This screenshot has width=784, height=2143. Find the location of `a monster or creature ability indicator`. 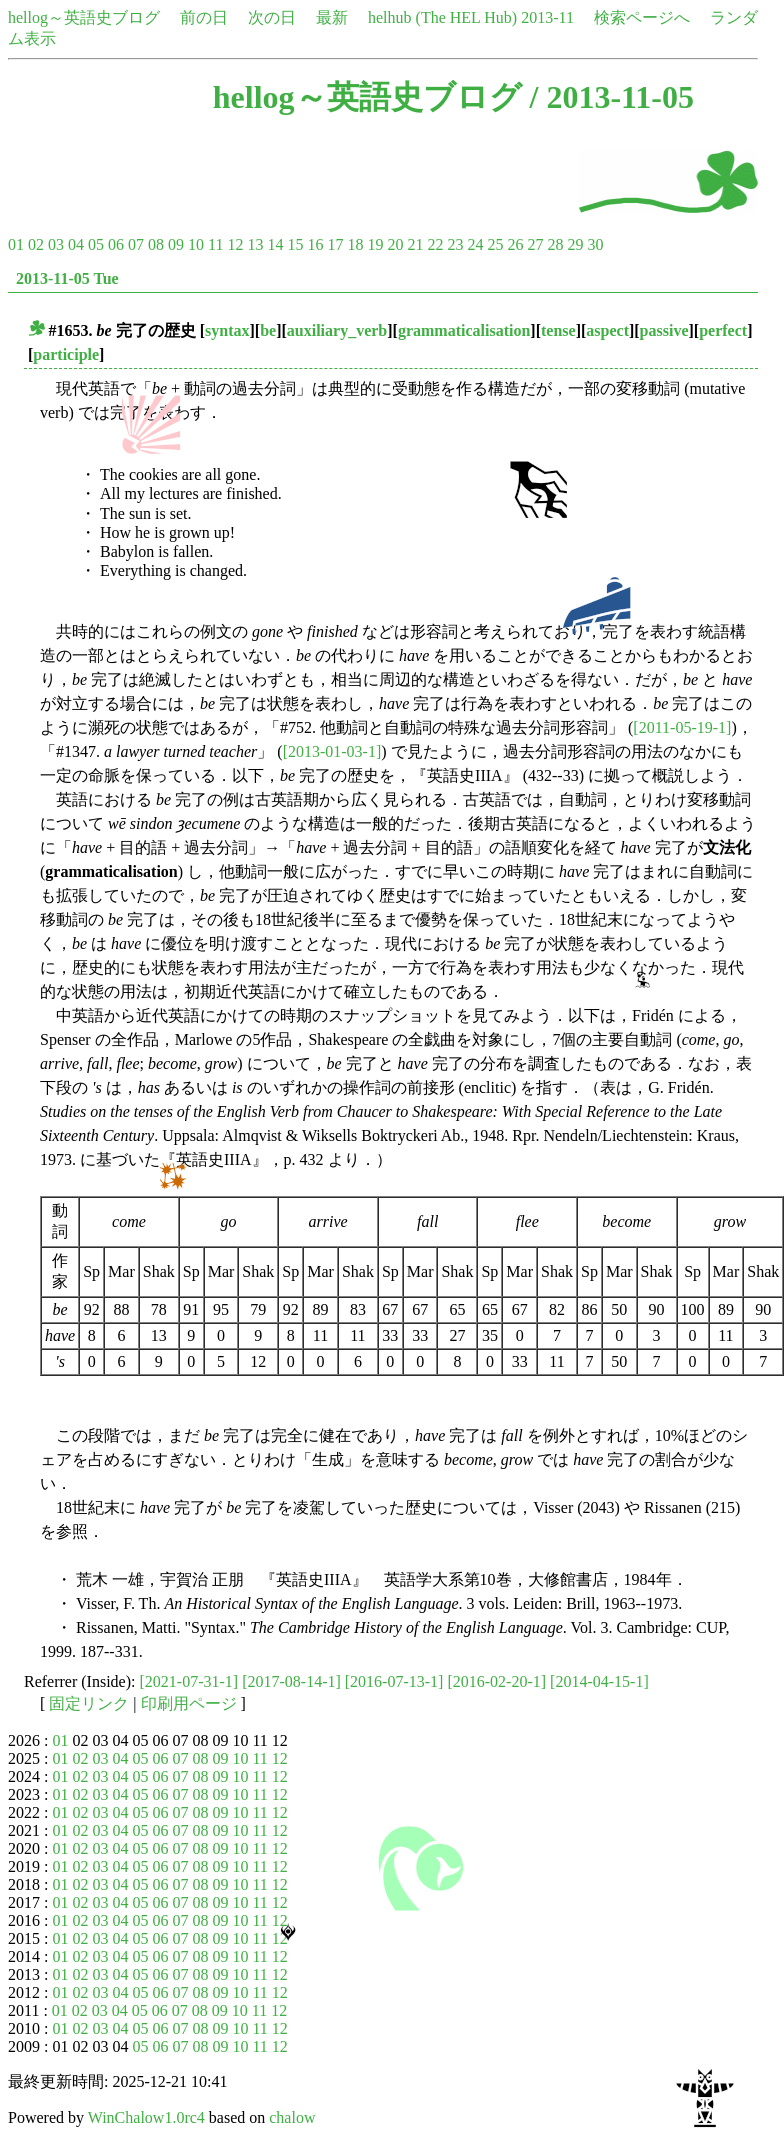

a monster or creature ability indicator is located at coordinates (421, 1868).